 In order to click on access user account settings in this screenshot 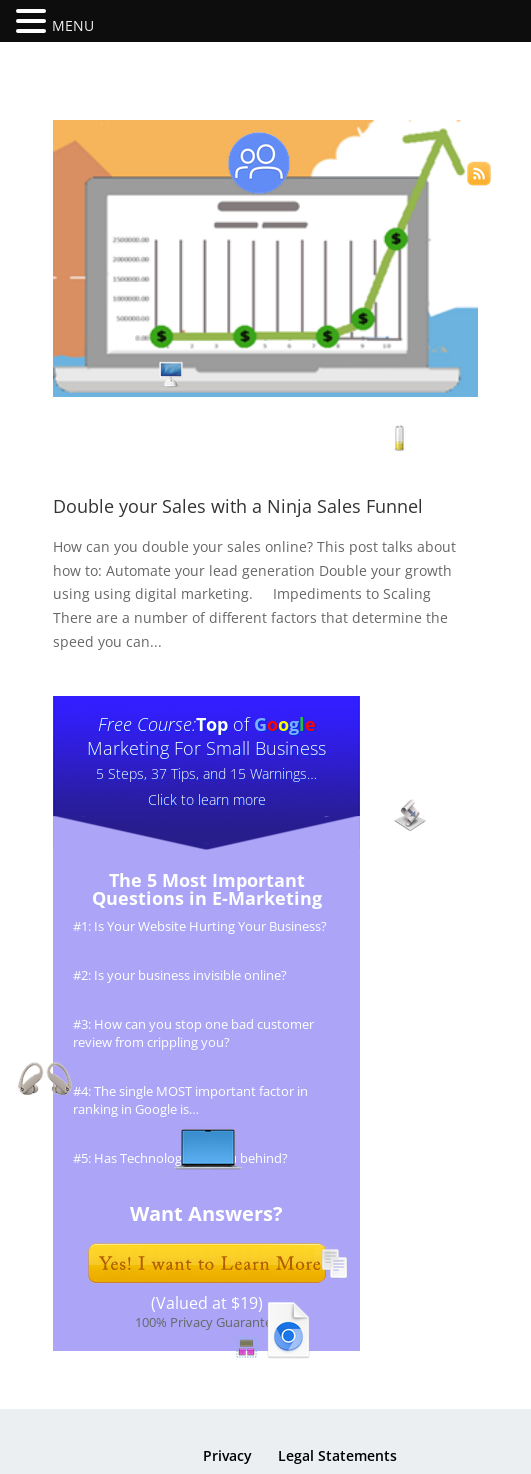, I will do `click(259, 163)`.